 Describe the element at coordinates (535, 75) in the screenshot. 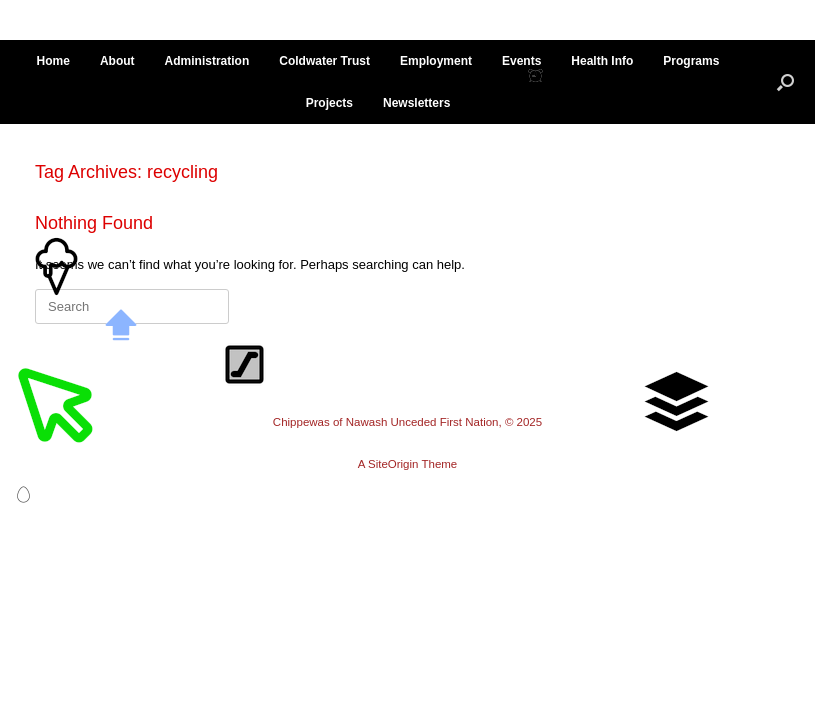

I see `set or manage alarms` at that location.